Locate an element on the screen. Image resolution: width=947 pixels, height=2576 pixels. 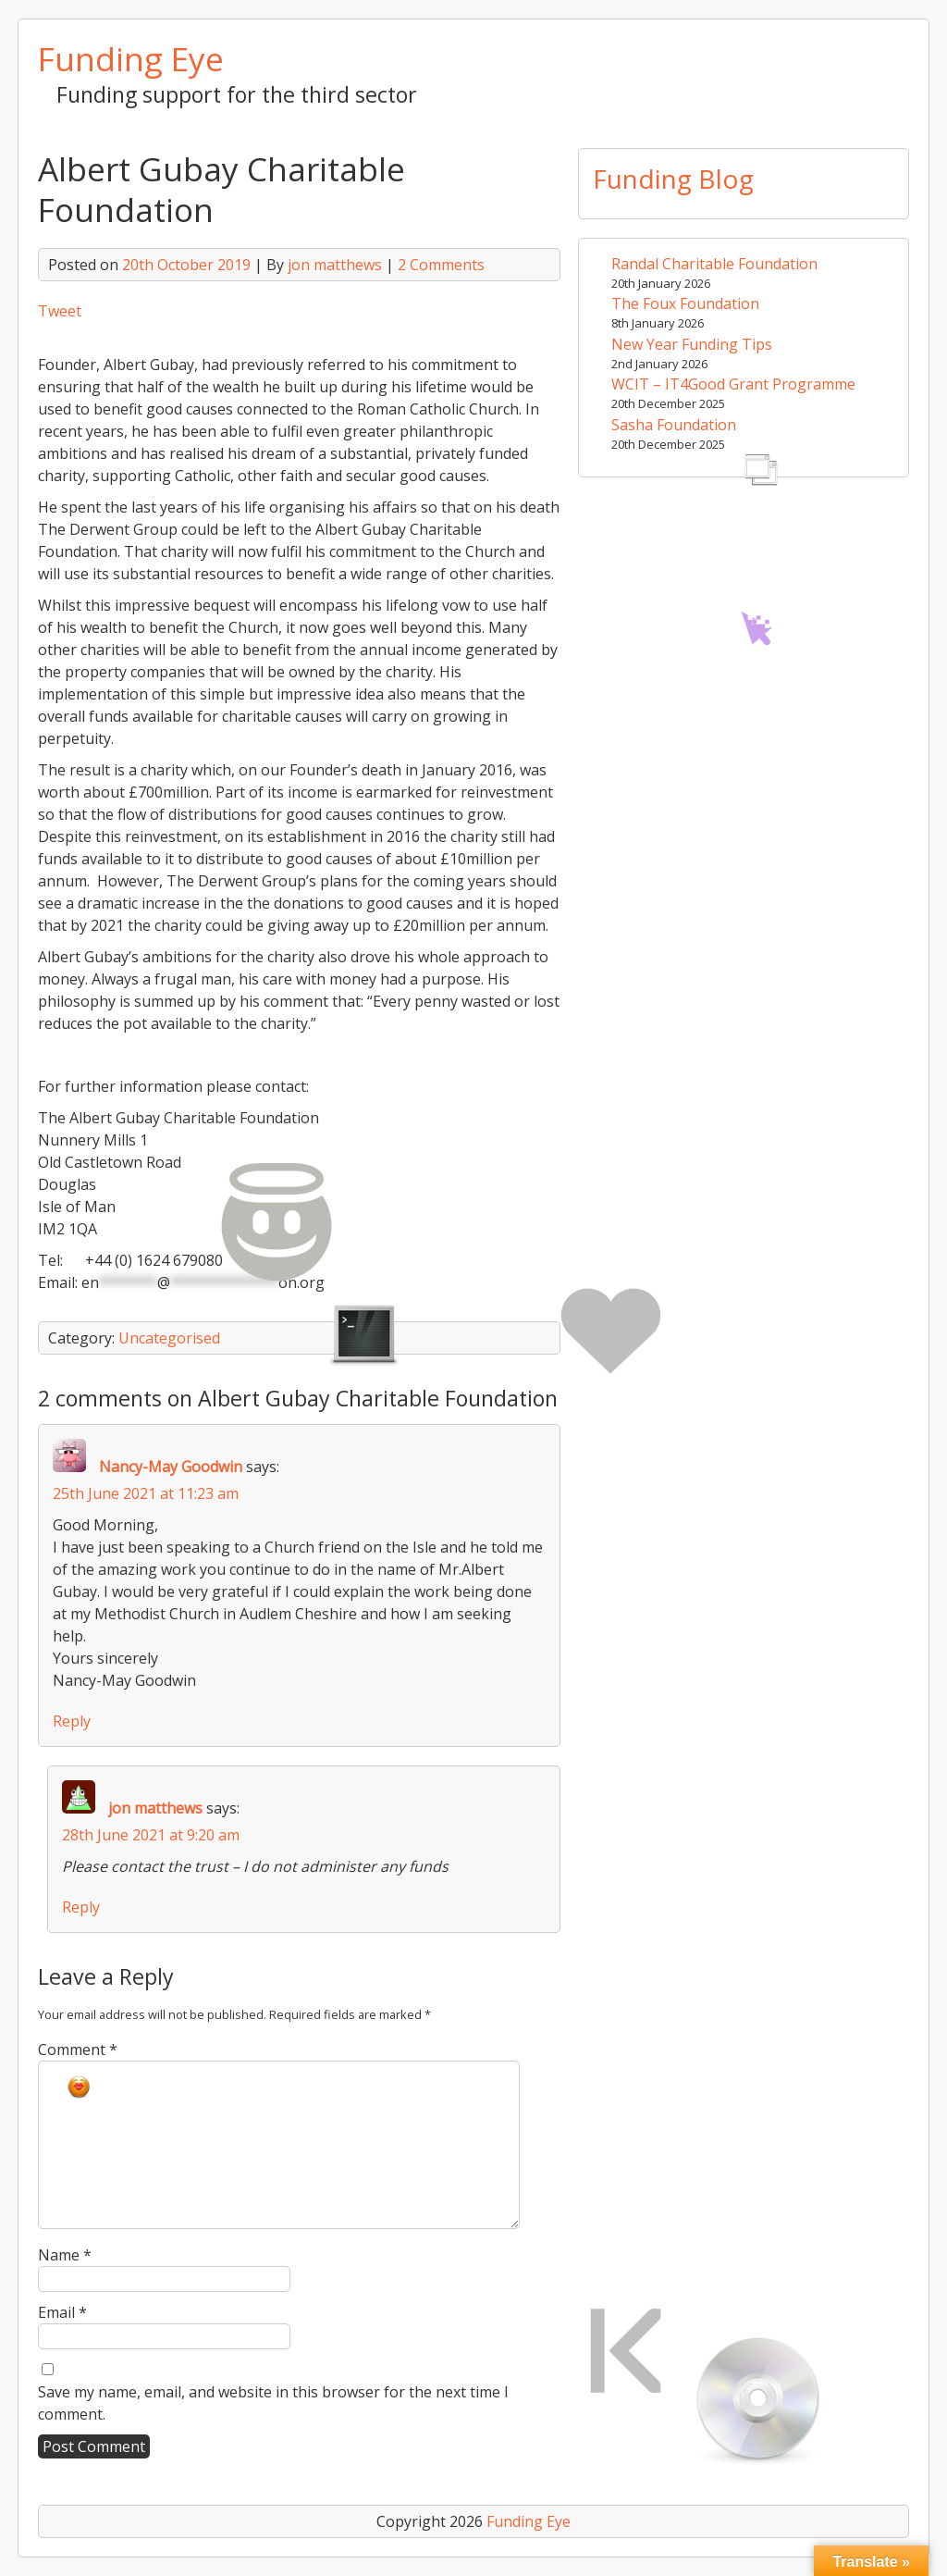
access remote desktop connections is located at coordinates (756, 628).